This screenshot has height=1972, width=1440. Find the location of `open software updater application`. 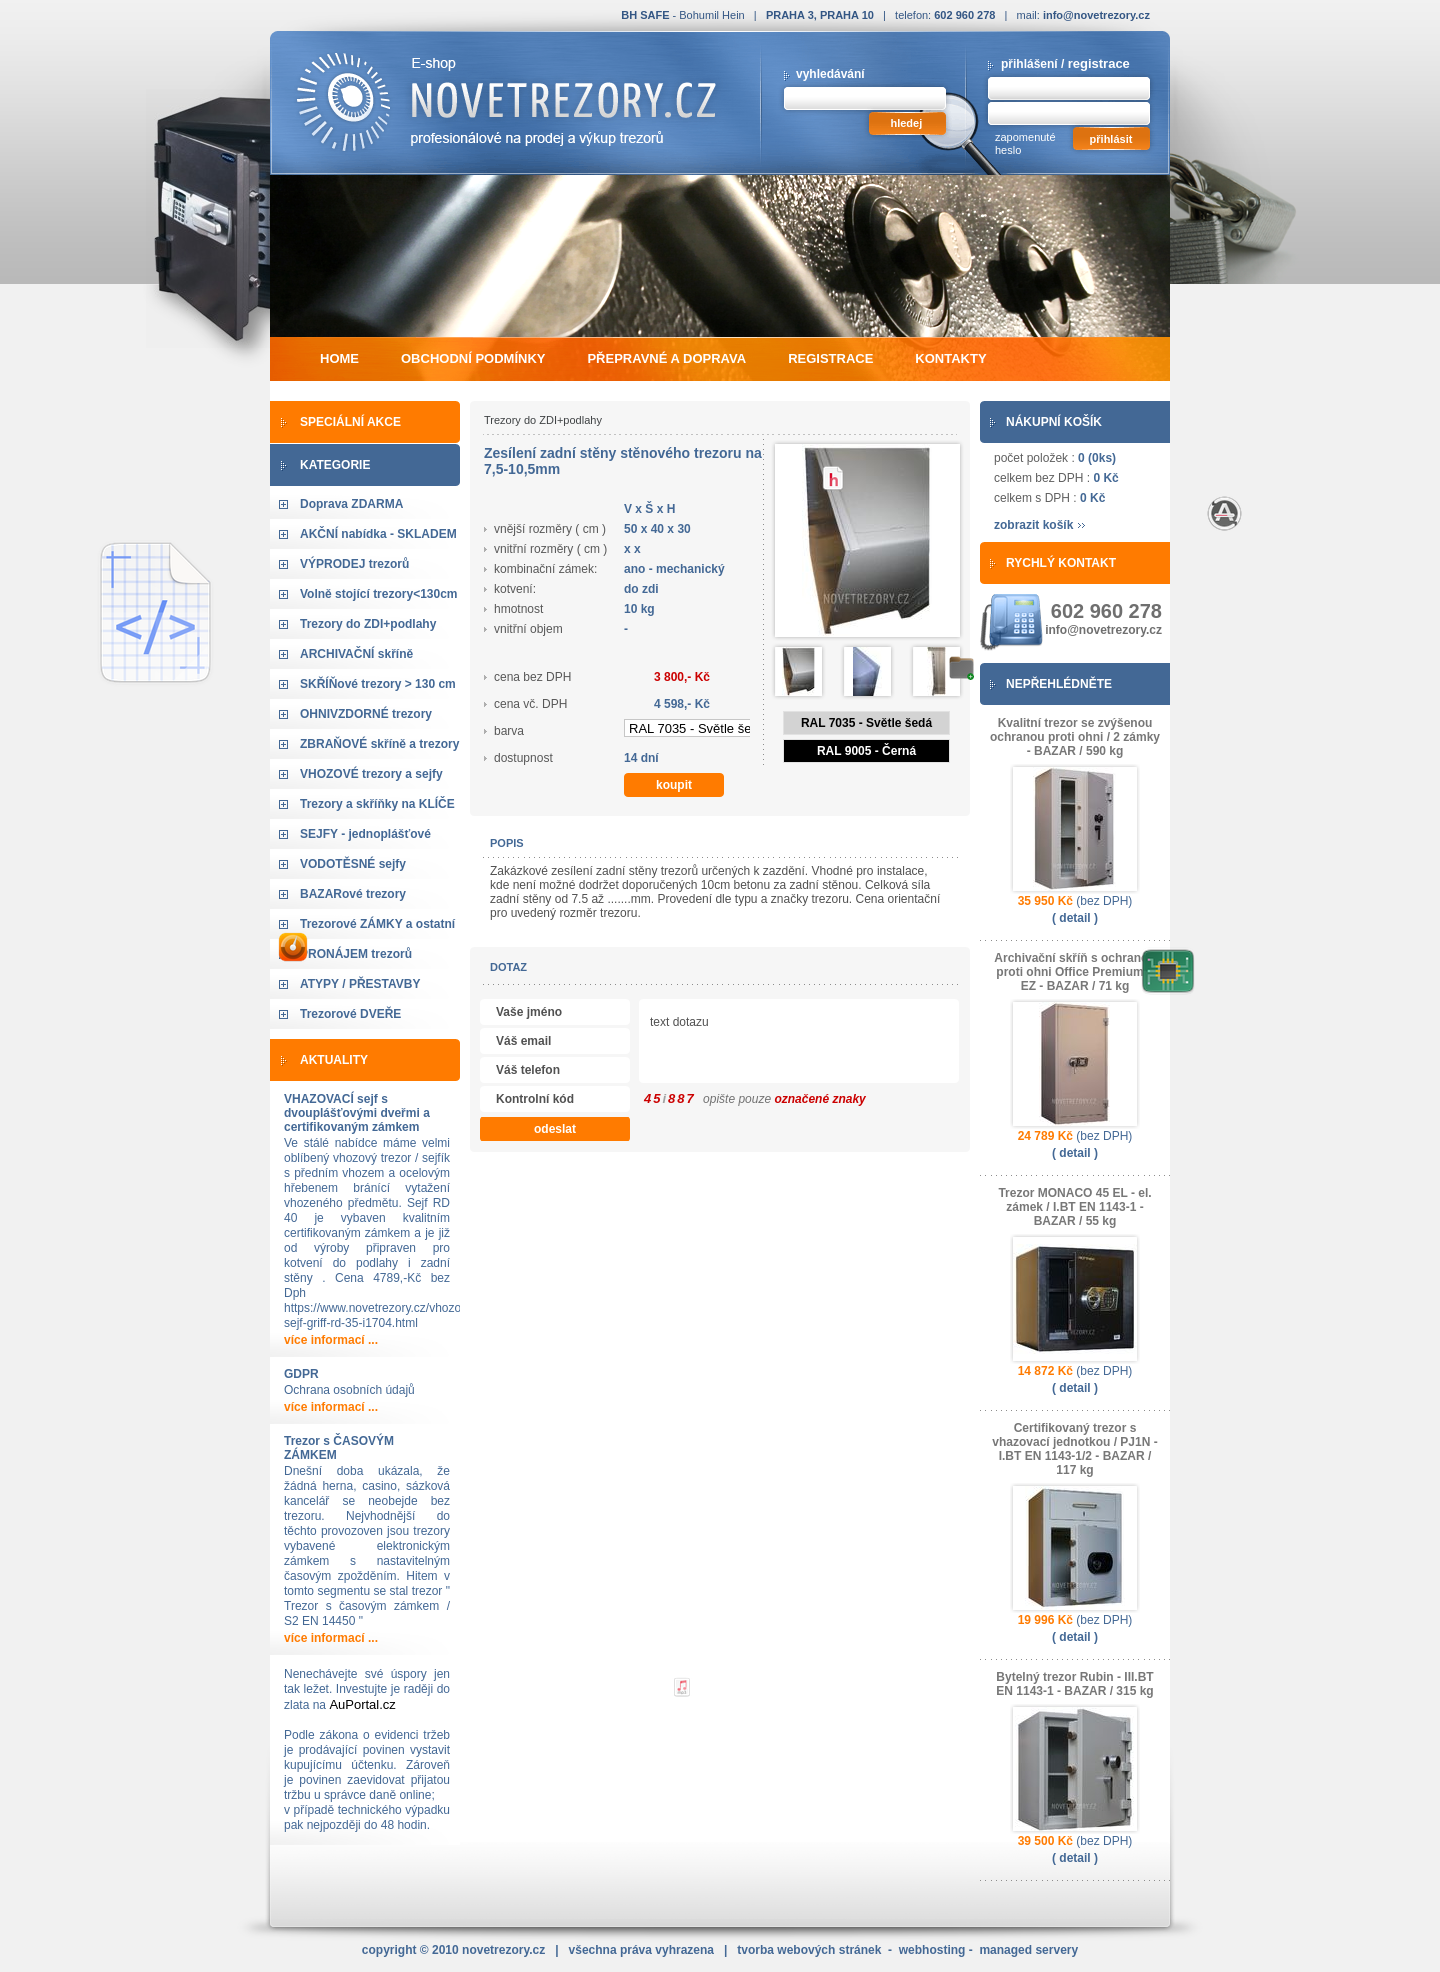

open software updater application is located at coordinates (1224, 513).